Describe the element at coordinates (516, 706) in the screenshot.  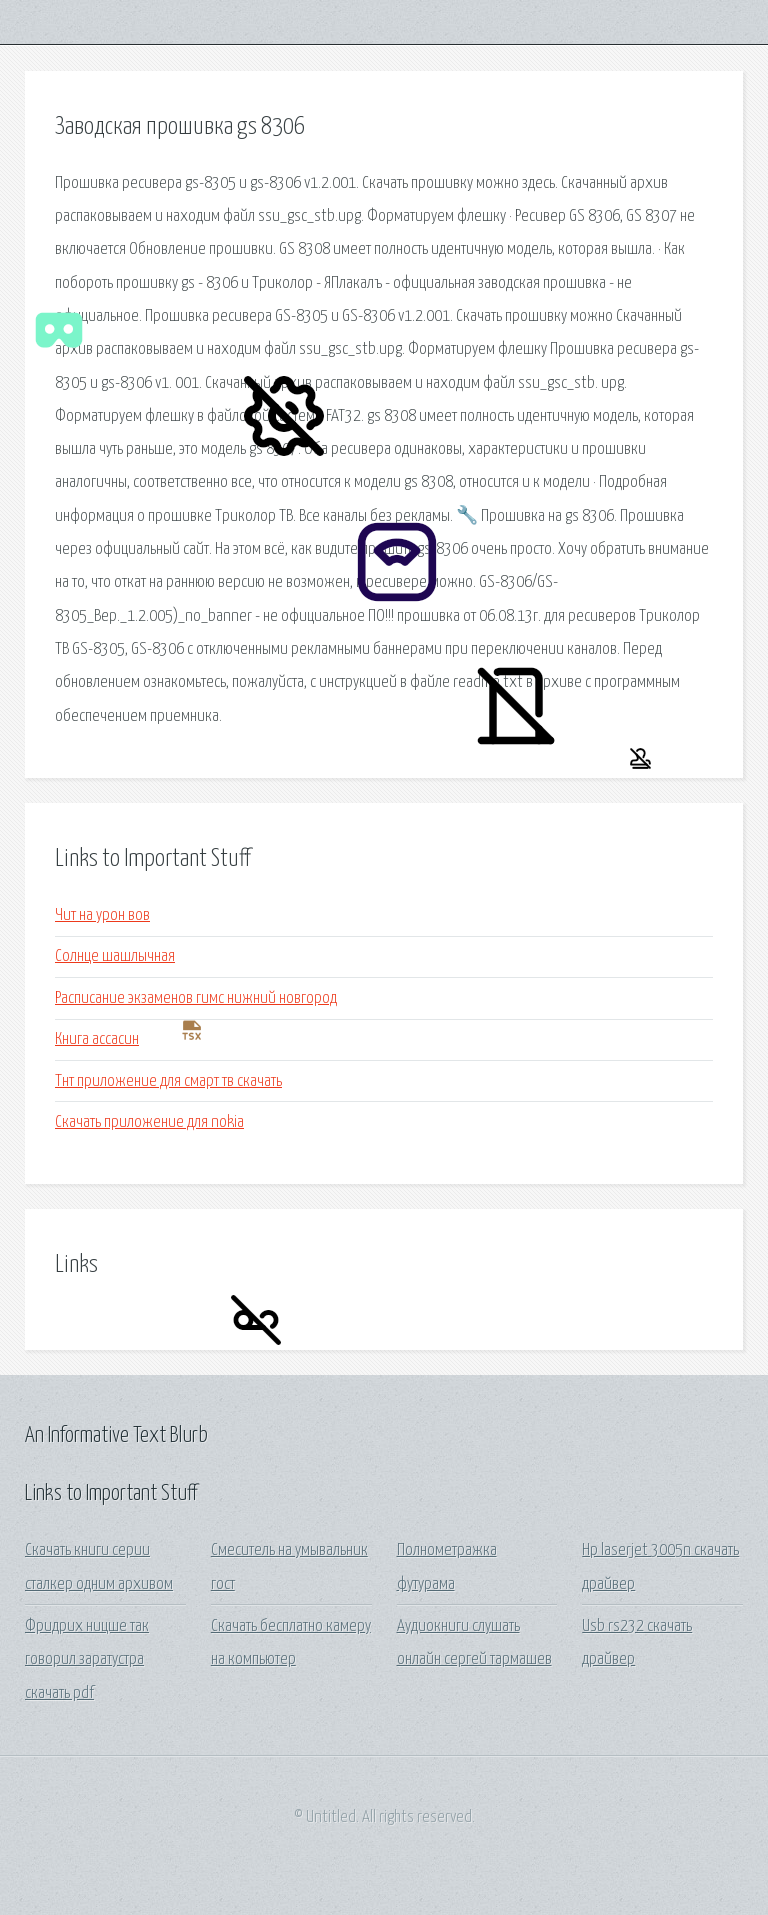
I see `door access disabled or unavailable` at that location.